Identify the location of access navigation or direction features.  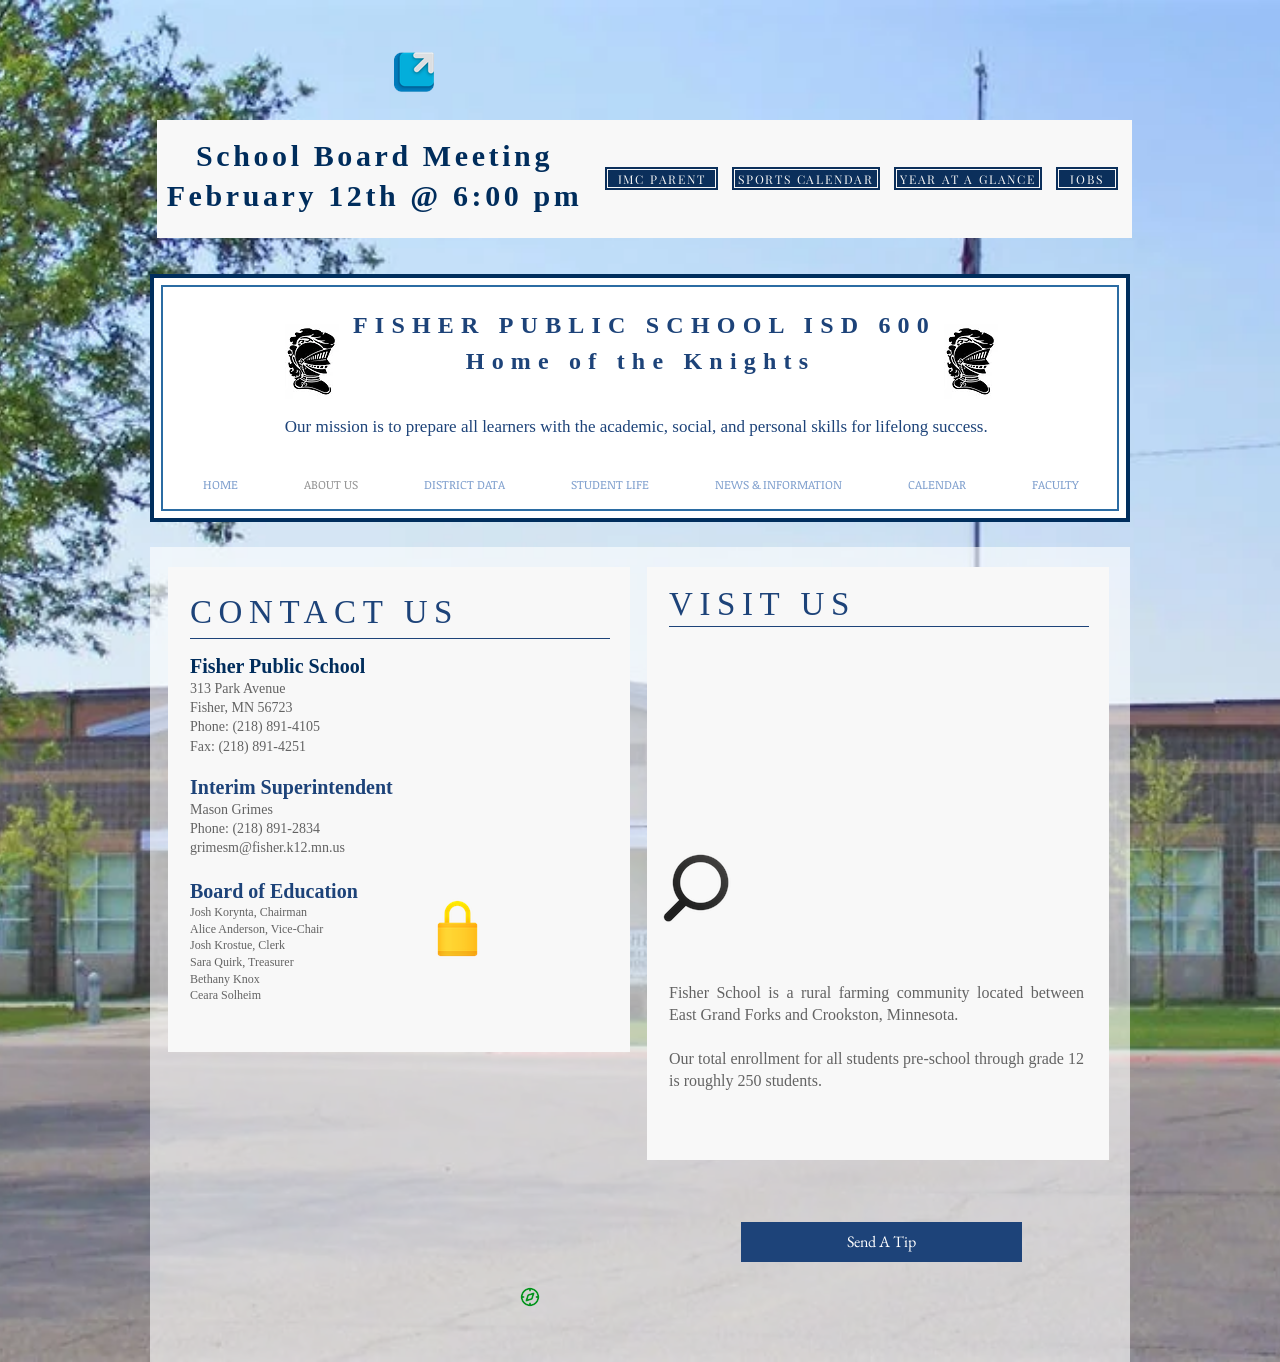
(530, 1297).